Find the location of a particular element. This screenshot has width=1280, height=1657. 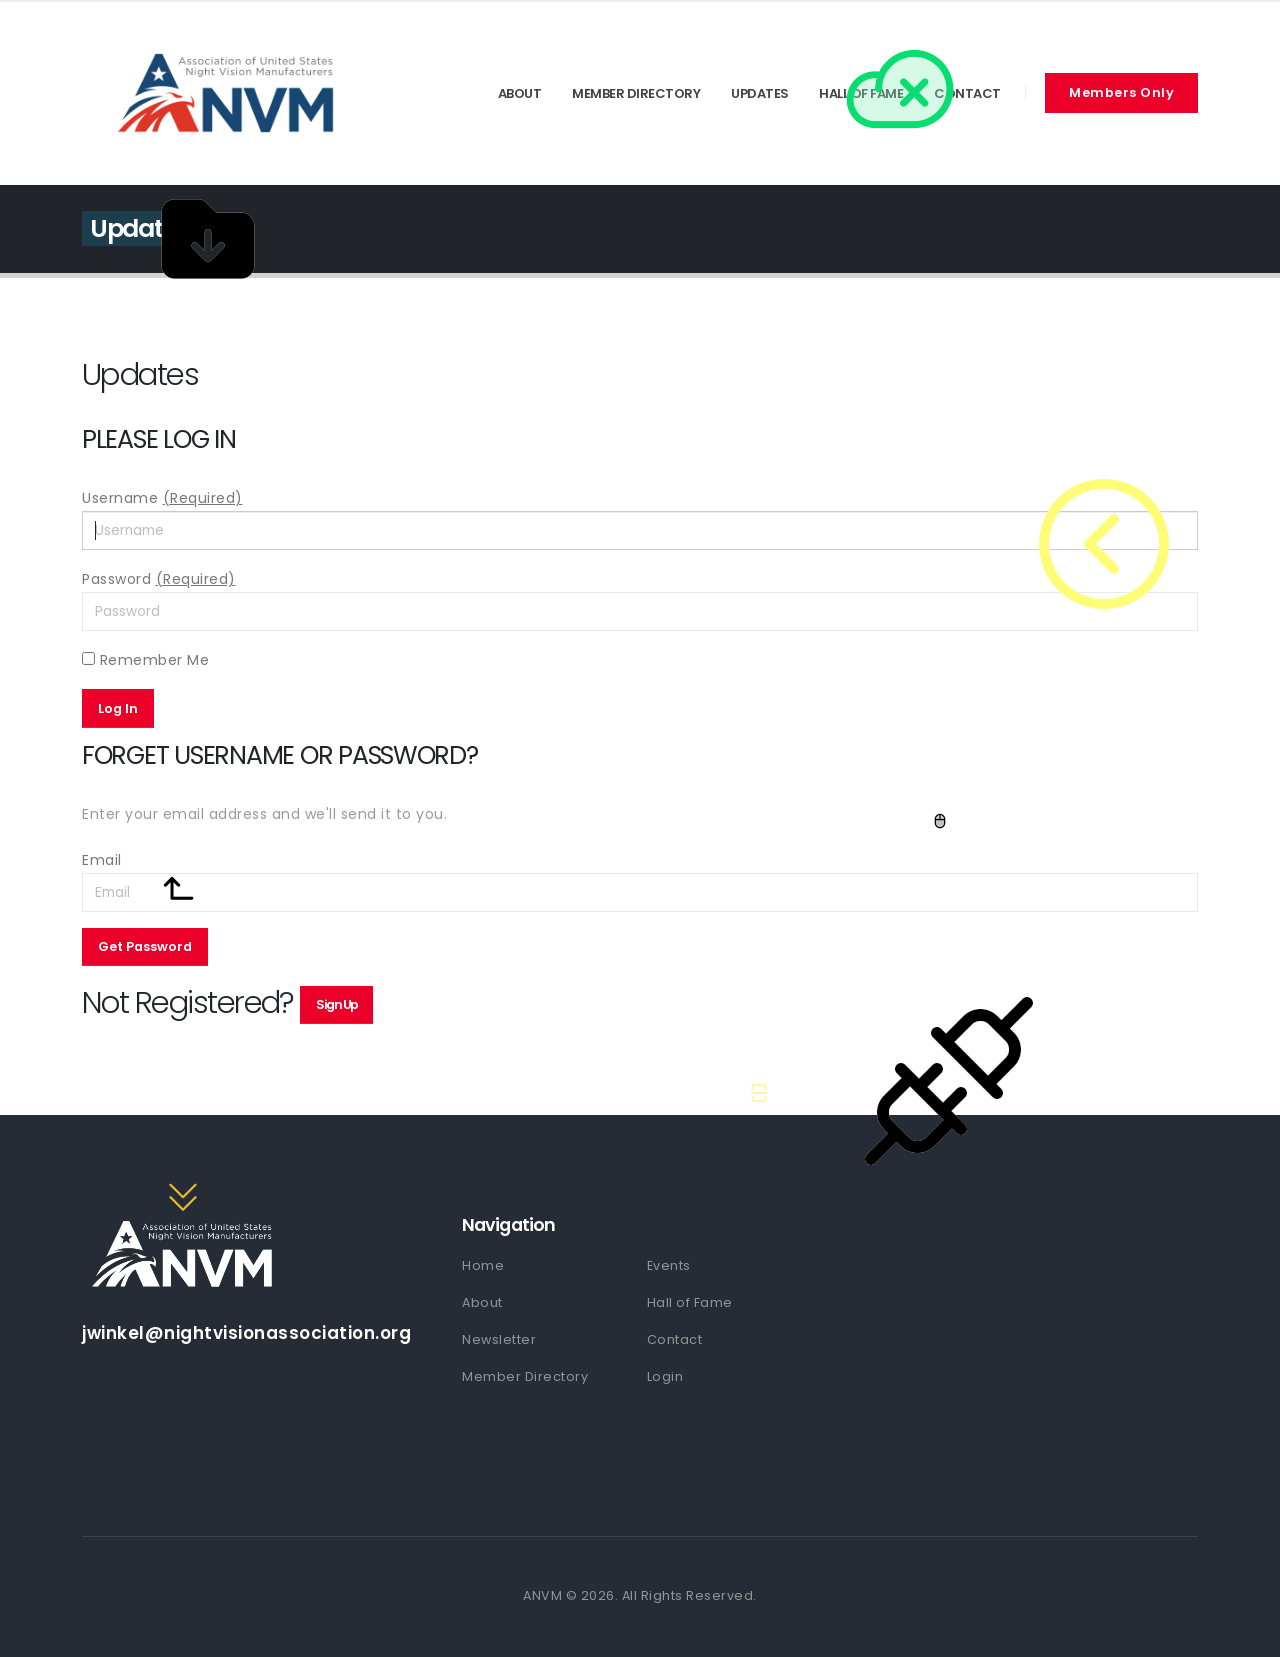

split view vertically is located at coordinates (759, 1093).